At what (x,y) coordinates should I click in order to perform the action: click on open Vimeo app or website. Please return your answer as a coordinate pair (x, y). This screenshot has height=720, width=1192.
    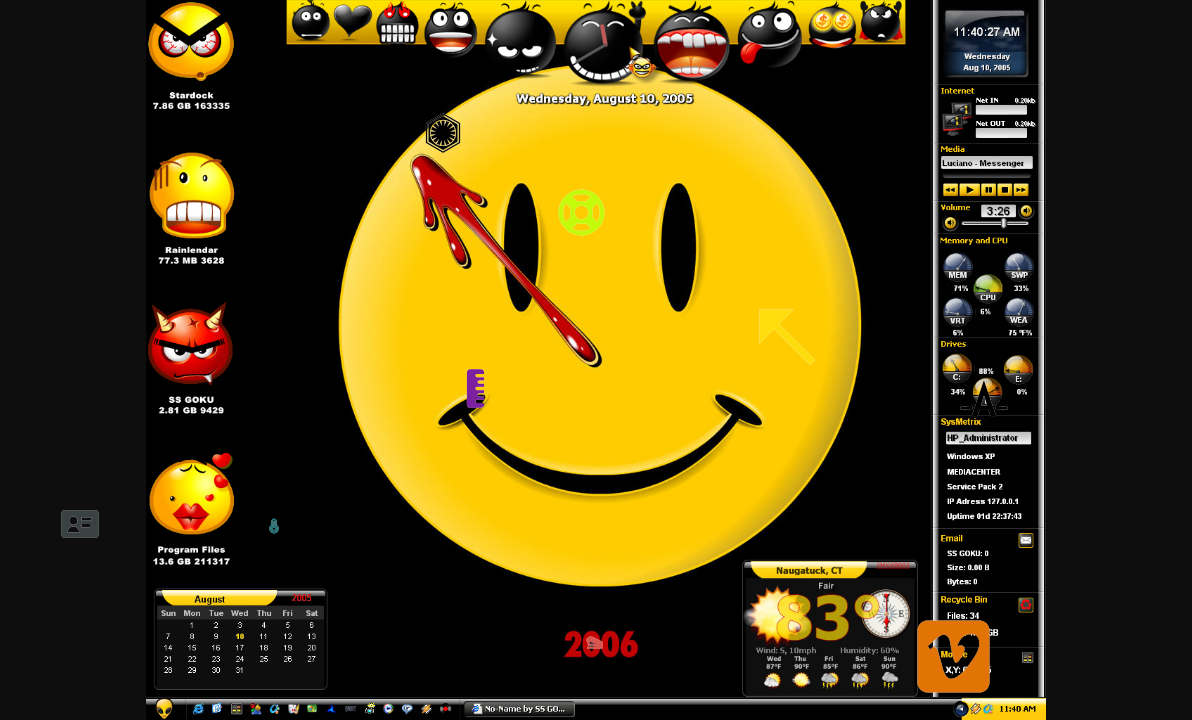
    Looking at the image, I should click on (953, 656).